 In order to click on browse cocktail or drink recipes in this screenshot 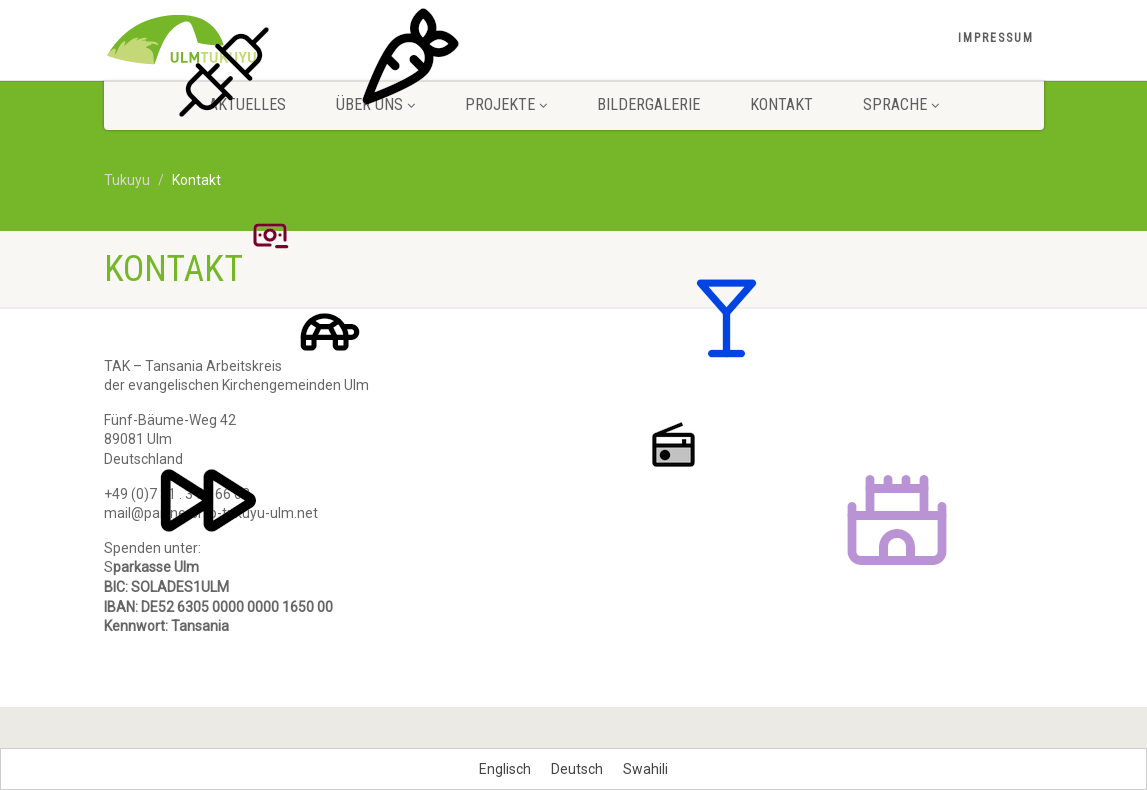, I will do `click(726, 316)`.